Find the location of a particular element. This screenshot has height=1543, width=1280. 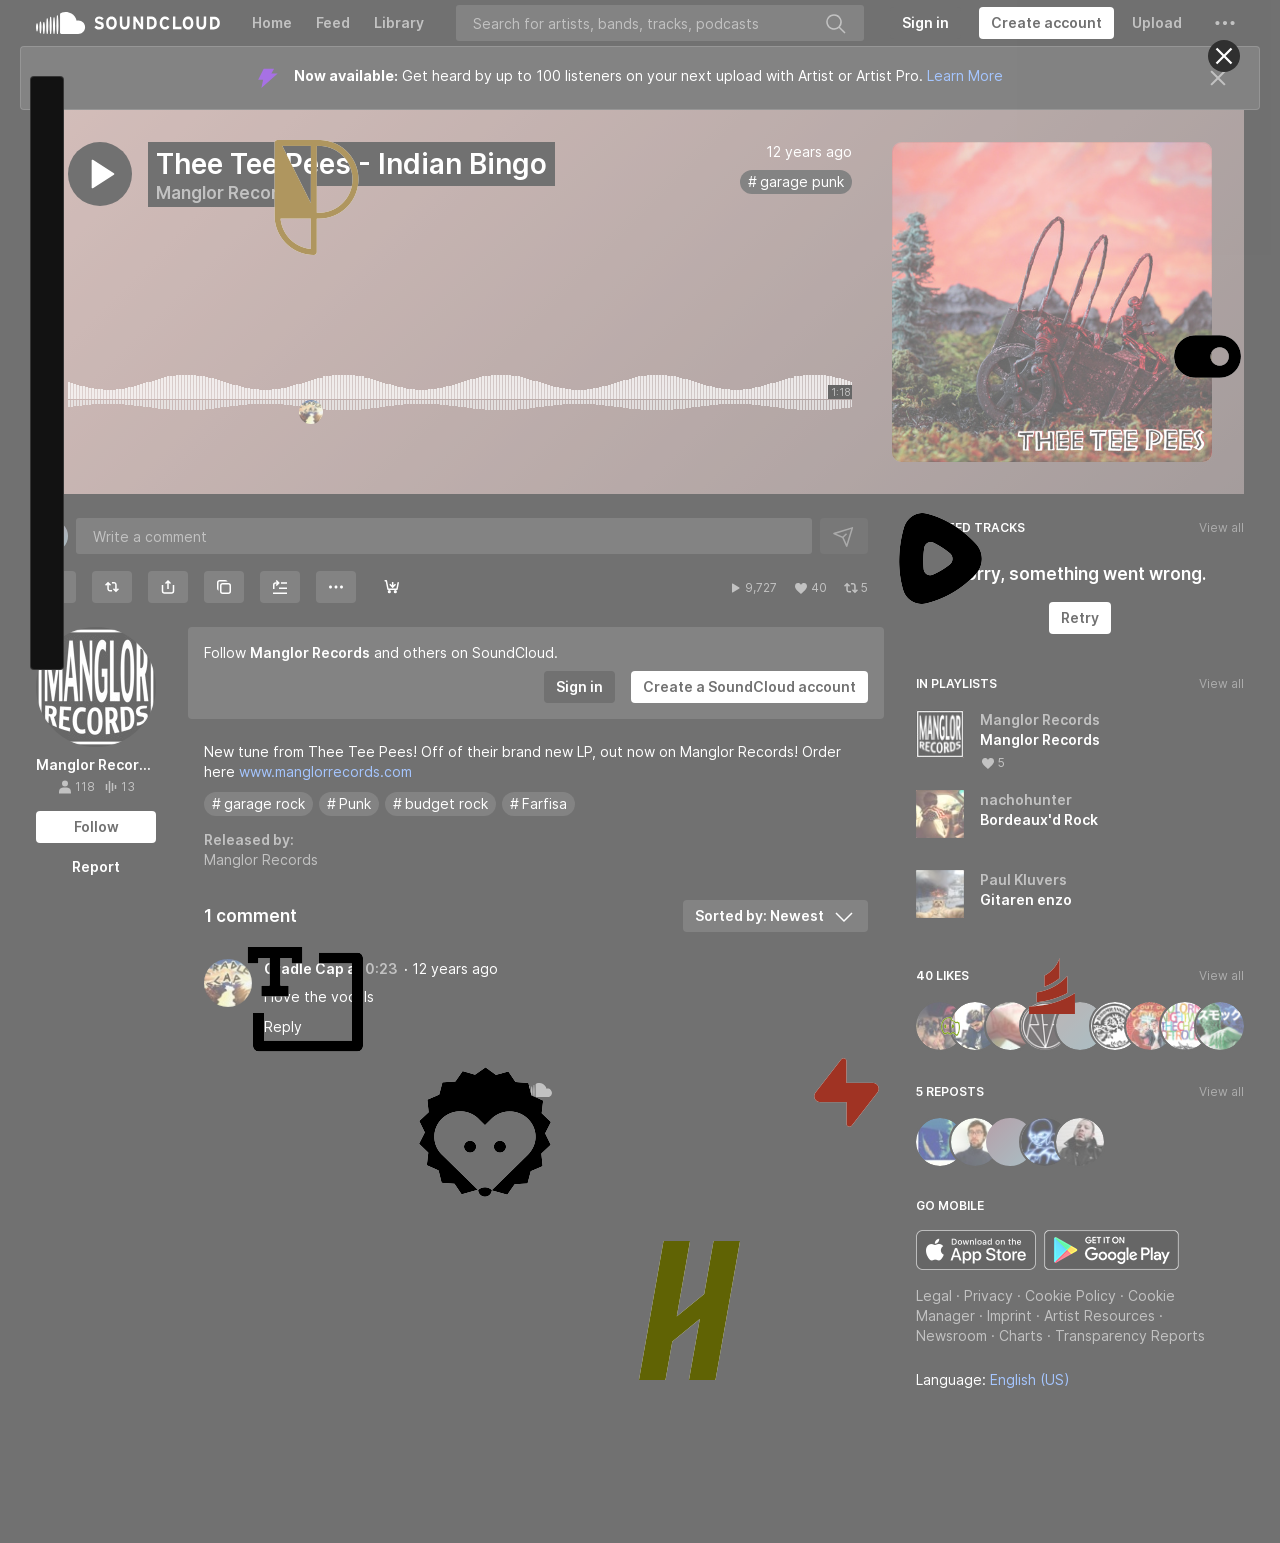

insert a text block or text box is located at coordinates (308, 1002).